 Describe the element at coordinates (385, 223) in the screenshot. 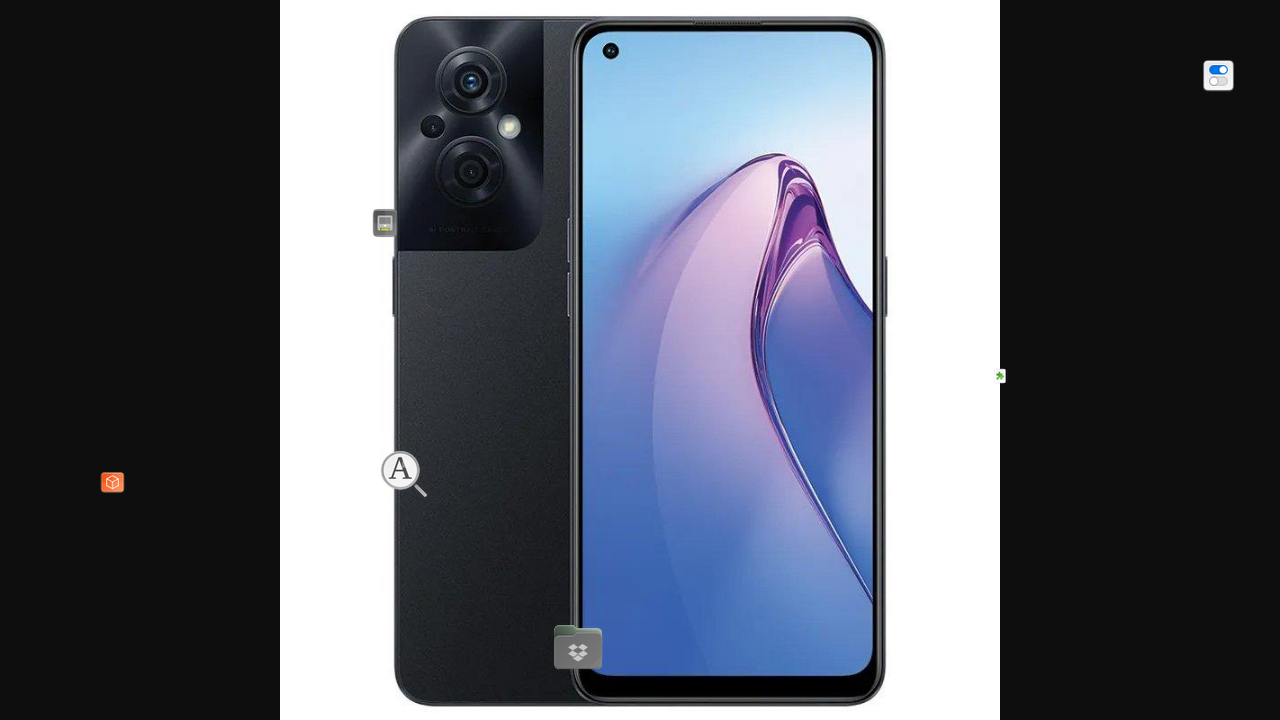

I see `gameboy rom file type indicator` at that location.